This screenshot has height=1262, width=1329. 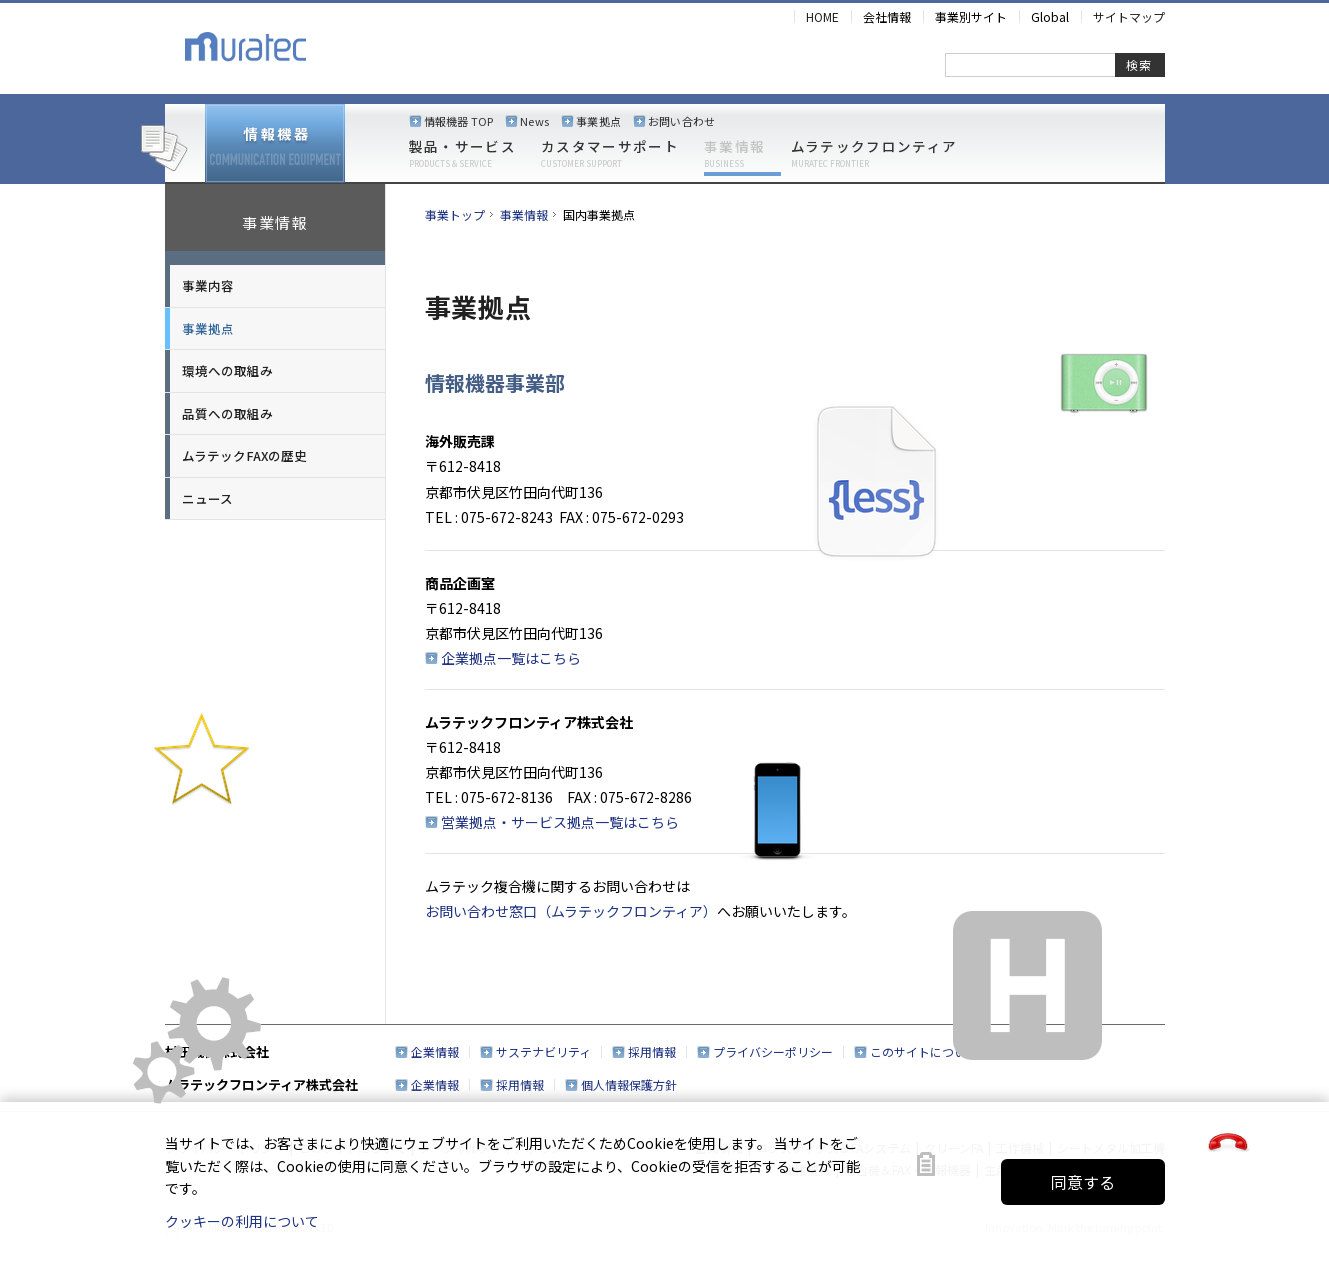 I want to click on a LESS stylesheet file, so click(x=876, y=481).